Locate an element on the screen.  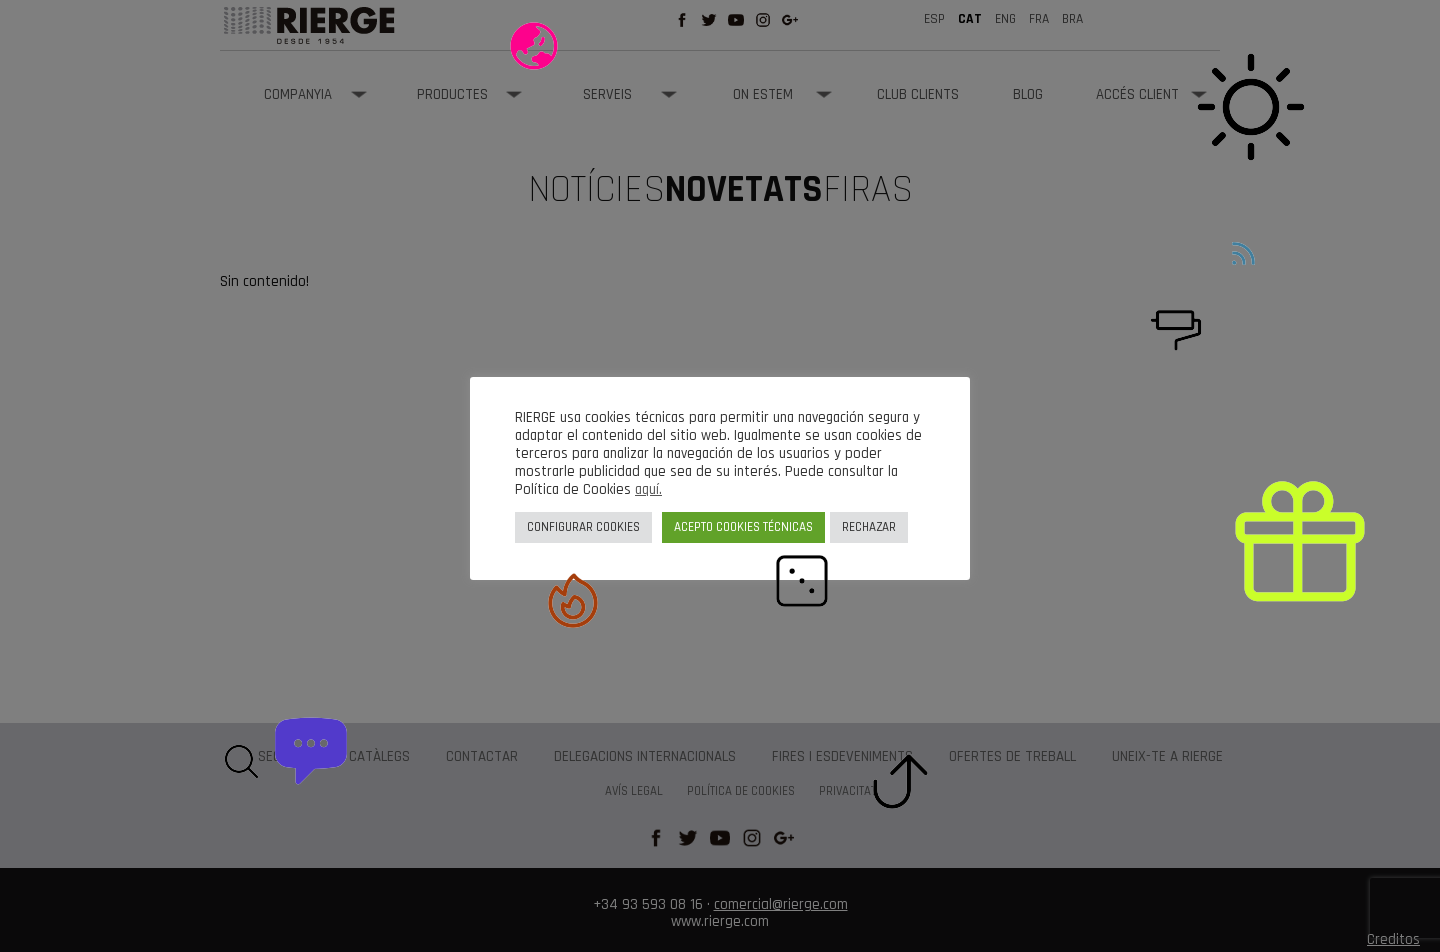
customize theme or appearance settings is located at coordinates (1176, 327).